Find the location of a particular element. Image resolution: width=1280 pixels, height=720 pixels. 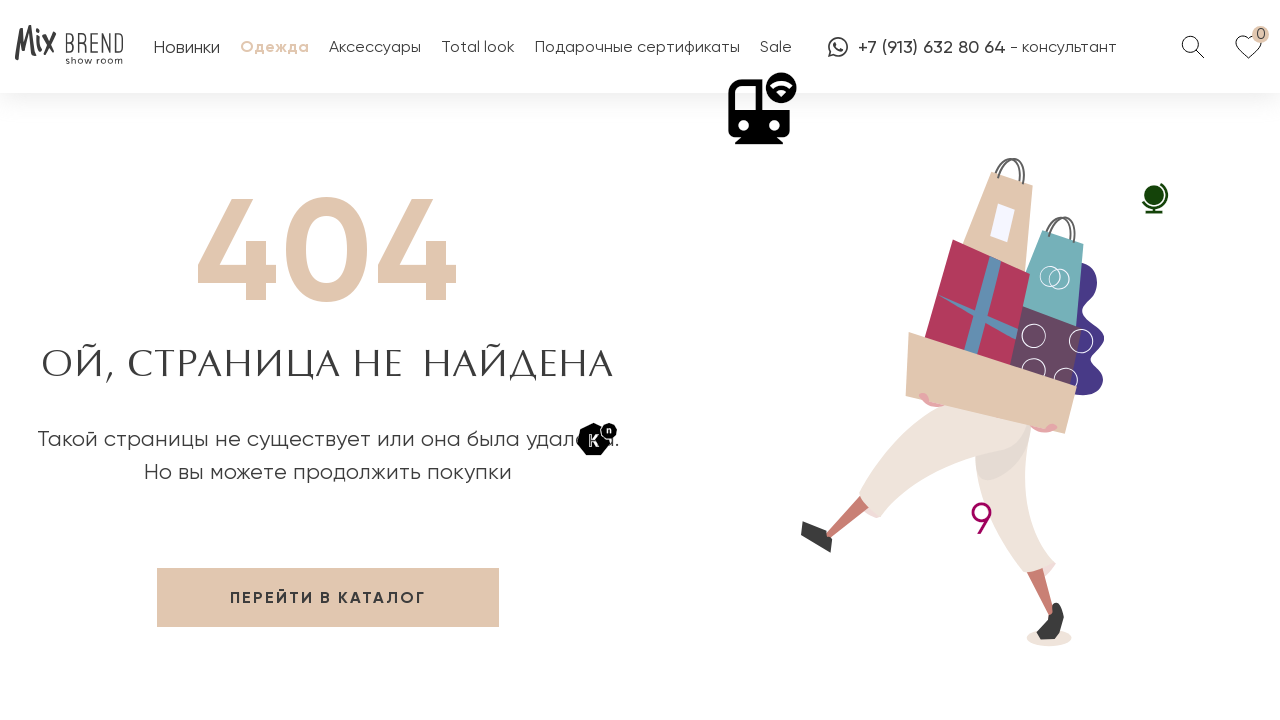

knative serverless platform logo is located at coordinates (597, 439).